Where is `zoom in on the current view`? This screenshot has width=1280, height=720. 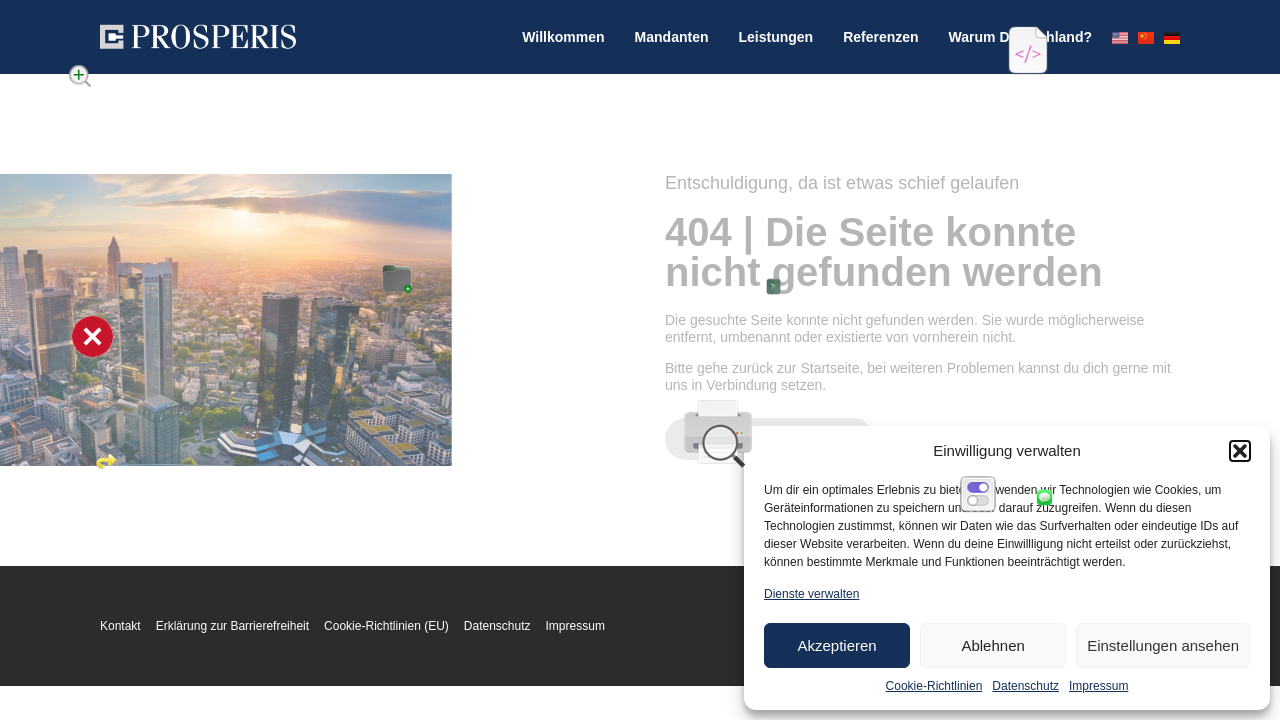
zoom in on the current view is located at coordinates (80, 76).